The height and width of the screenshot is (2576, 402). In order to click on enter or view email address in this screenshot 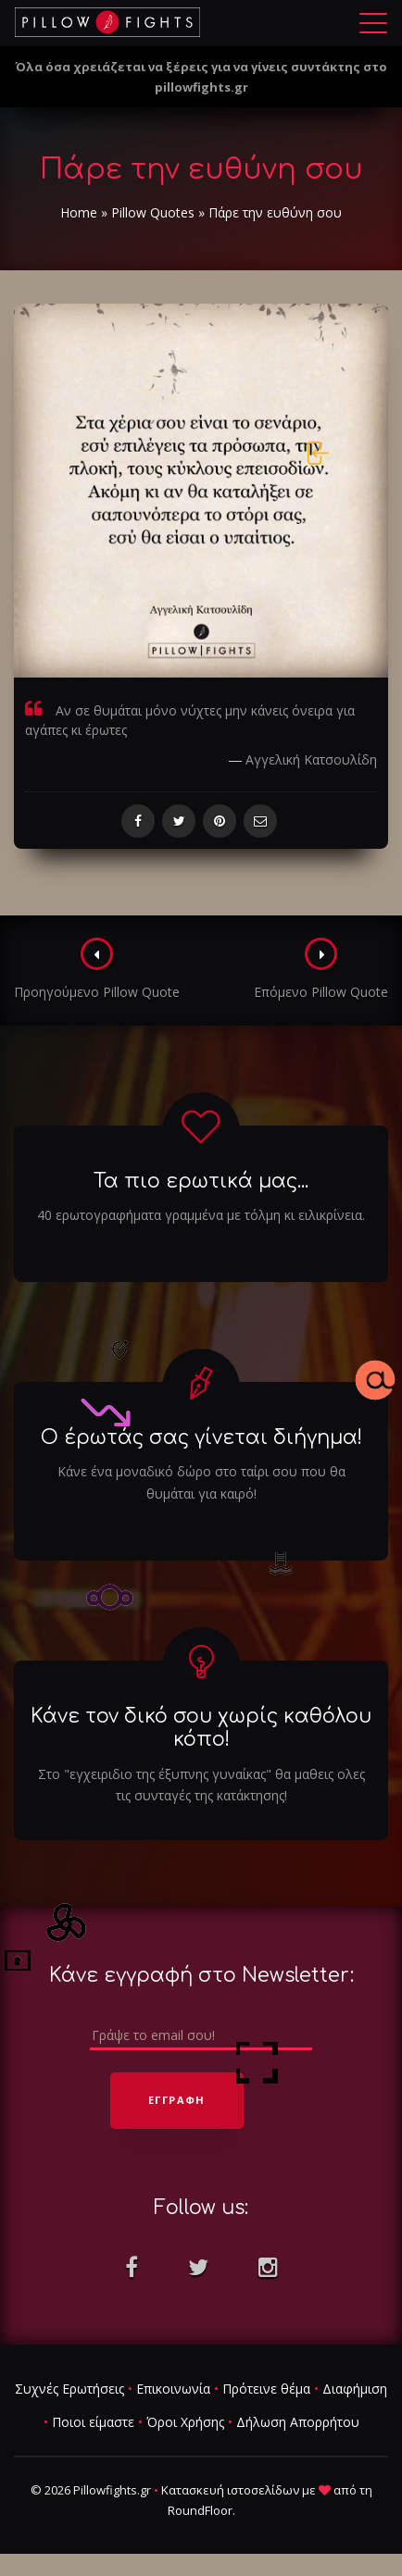, I will do `click(375, 1380)`.